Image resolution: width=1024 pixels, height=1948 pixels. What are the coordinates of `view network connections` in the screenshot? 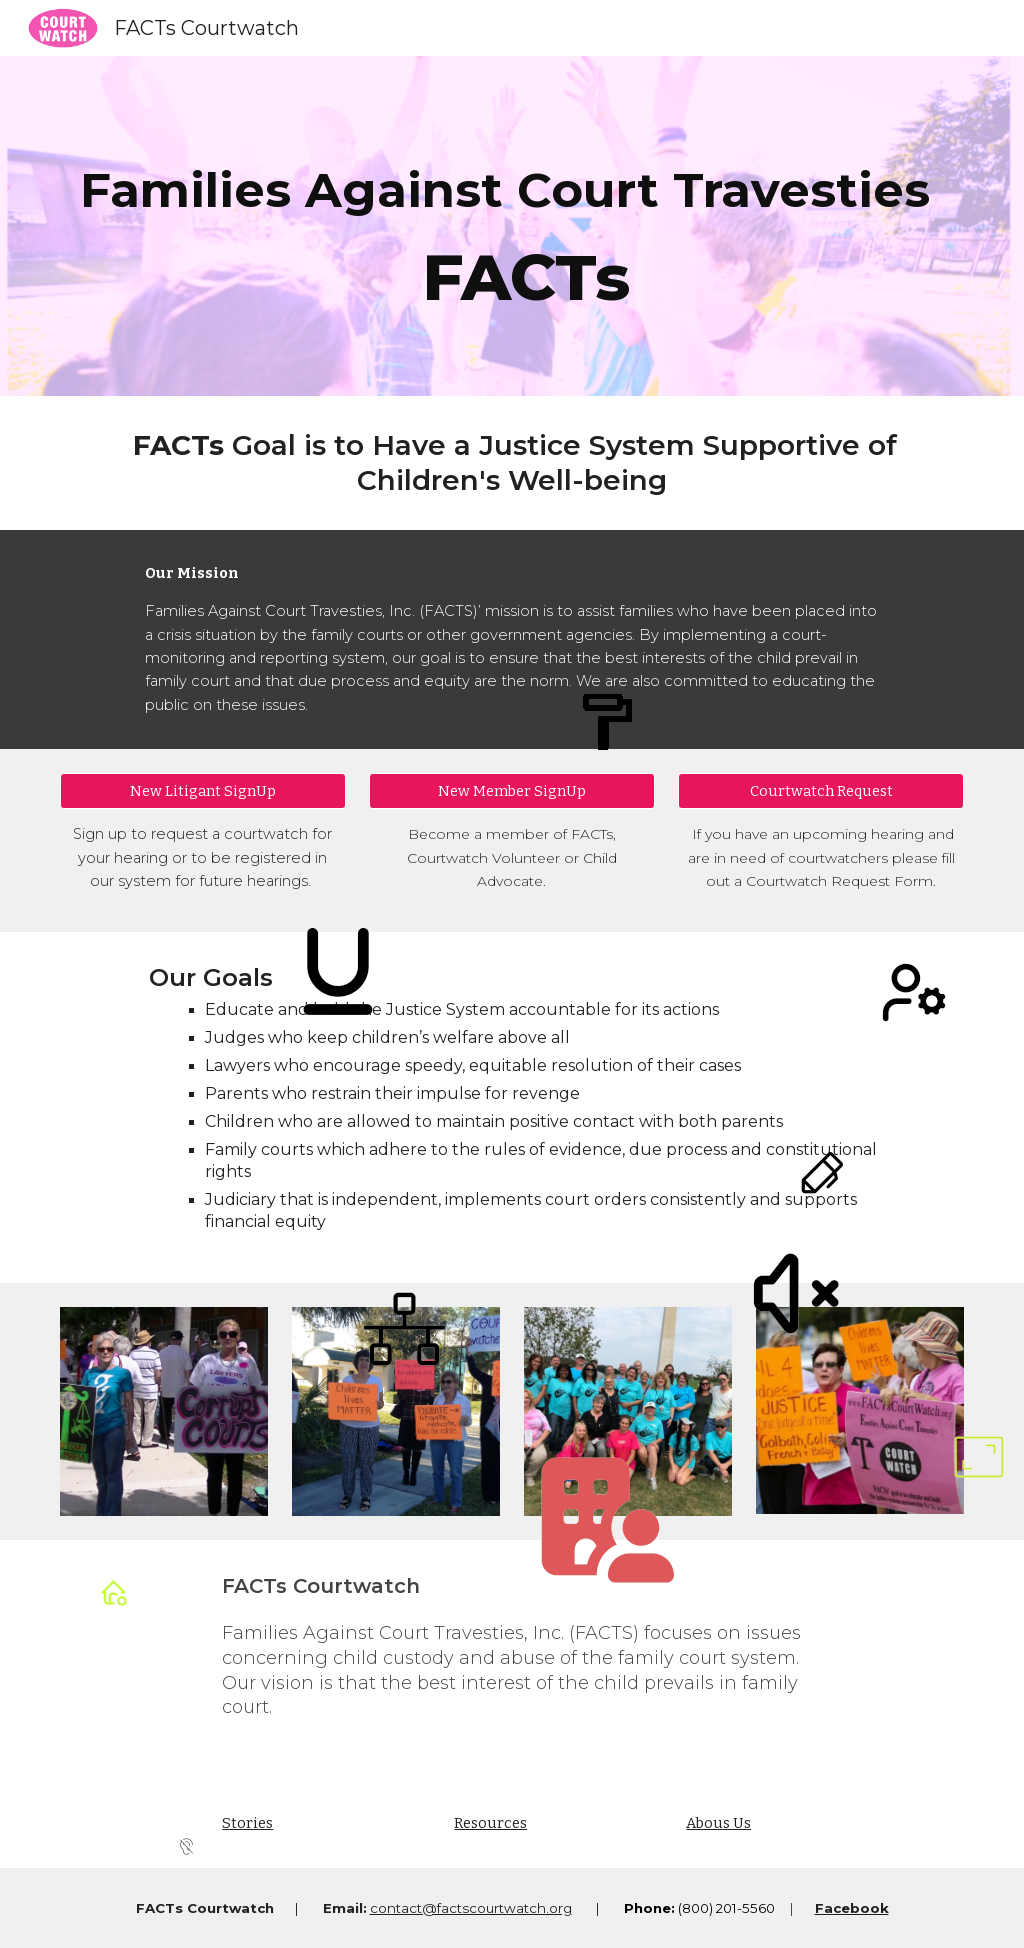 It's located at (404, 1330).